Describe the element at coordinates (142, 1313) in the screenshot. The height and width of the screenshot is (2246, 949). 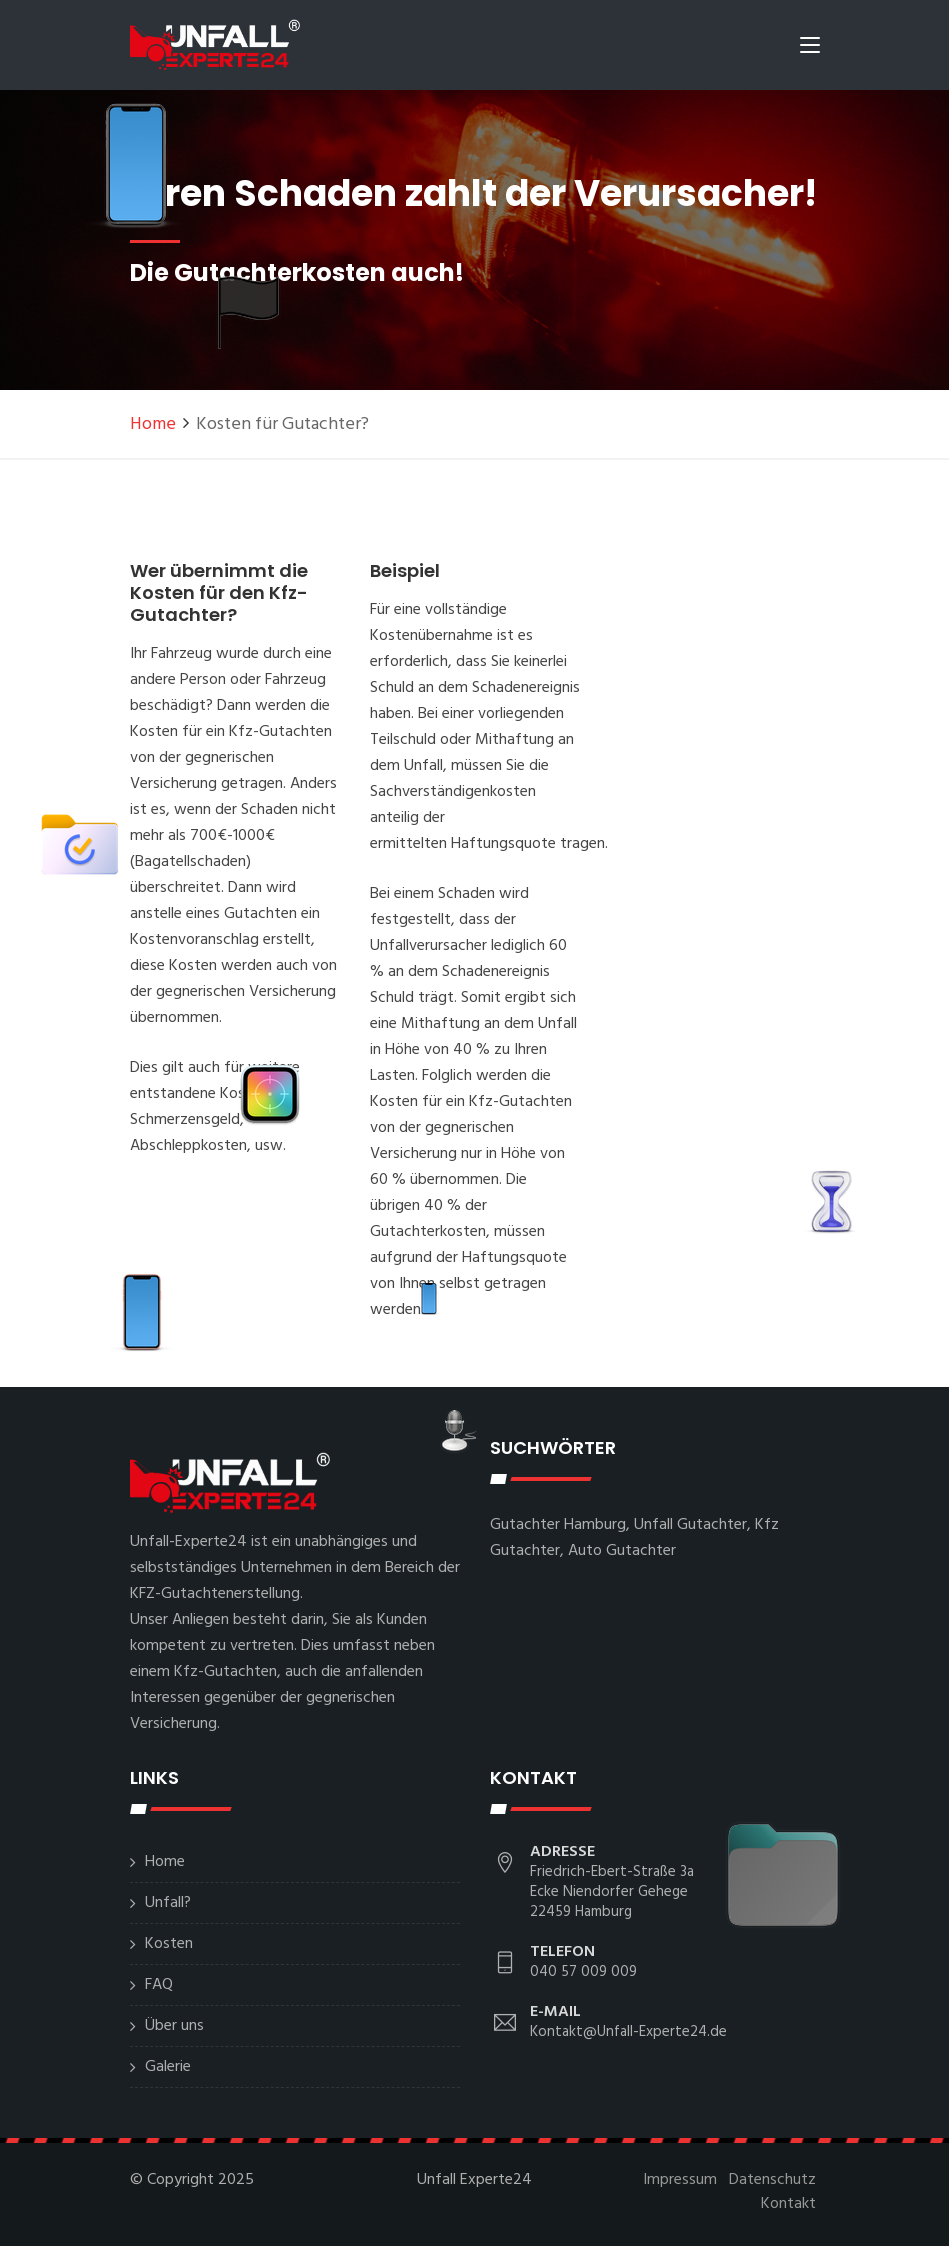
I see `iPhone XR device connected to your Mac` at that location.